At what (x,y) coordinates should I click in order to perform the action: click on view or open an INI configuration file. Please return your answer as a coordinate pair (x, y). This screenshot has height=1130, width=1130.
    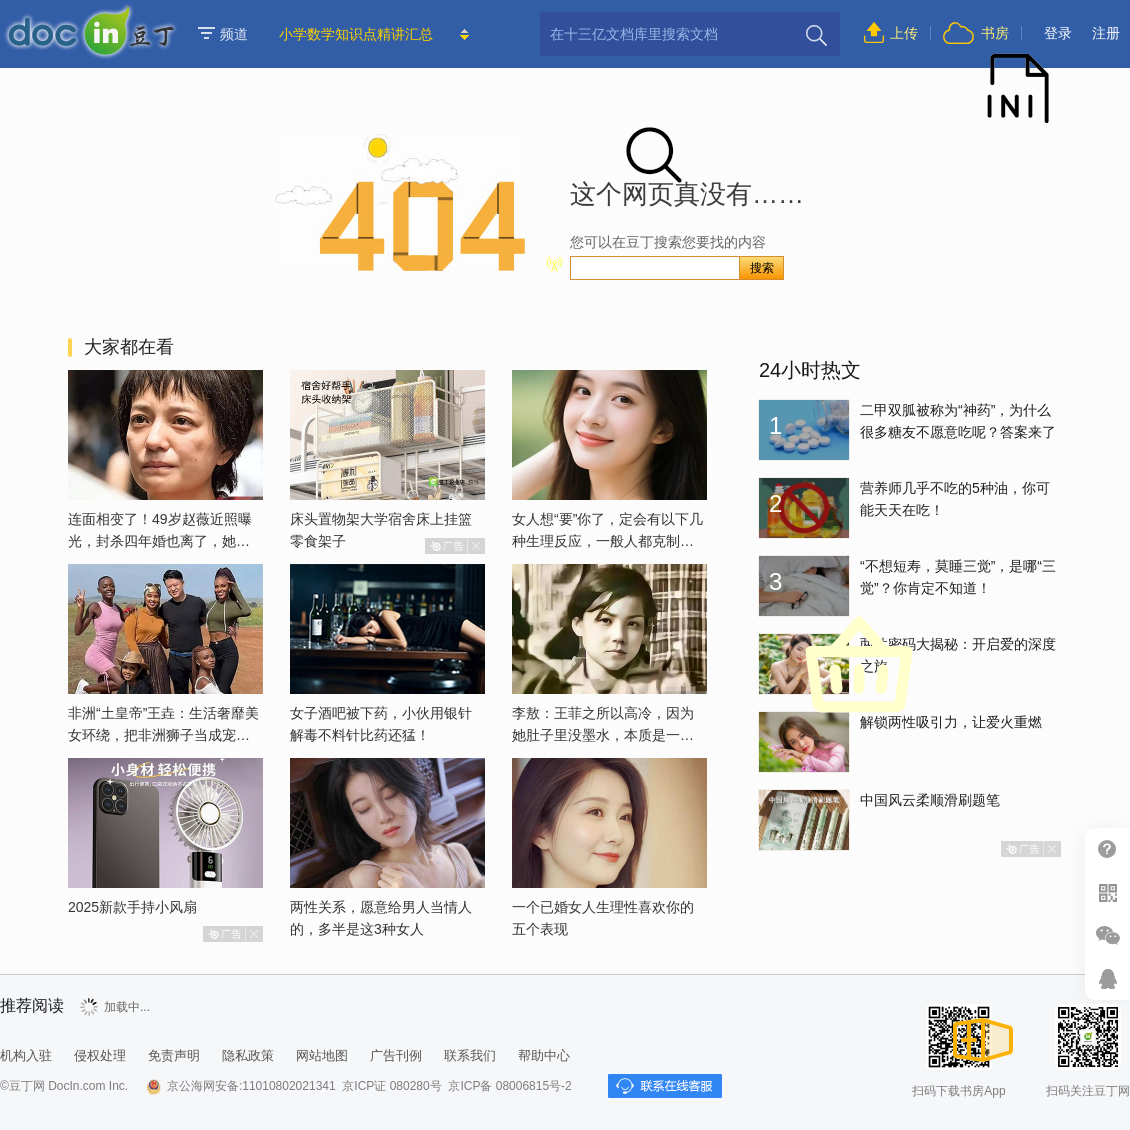
    Looking at the image, I should click on (1019, 88).